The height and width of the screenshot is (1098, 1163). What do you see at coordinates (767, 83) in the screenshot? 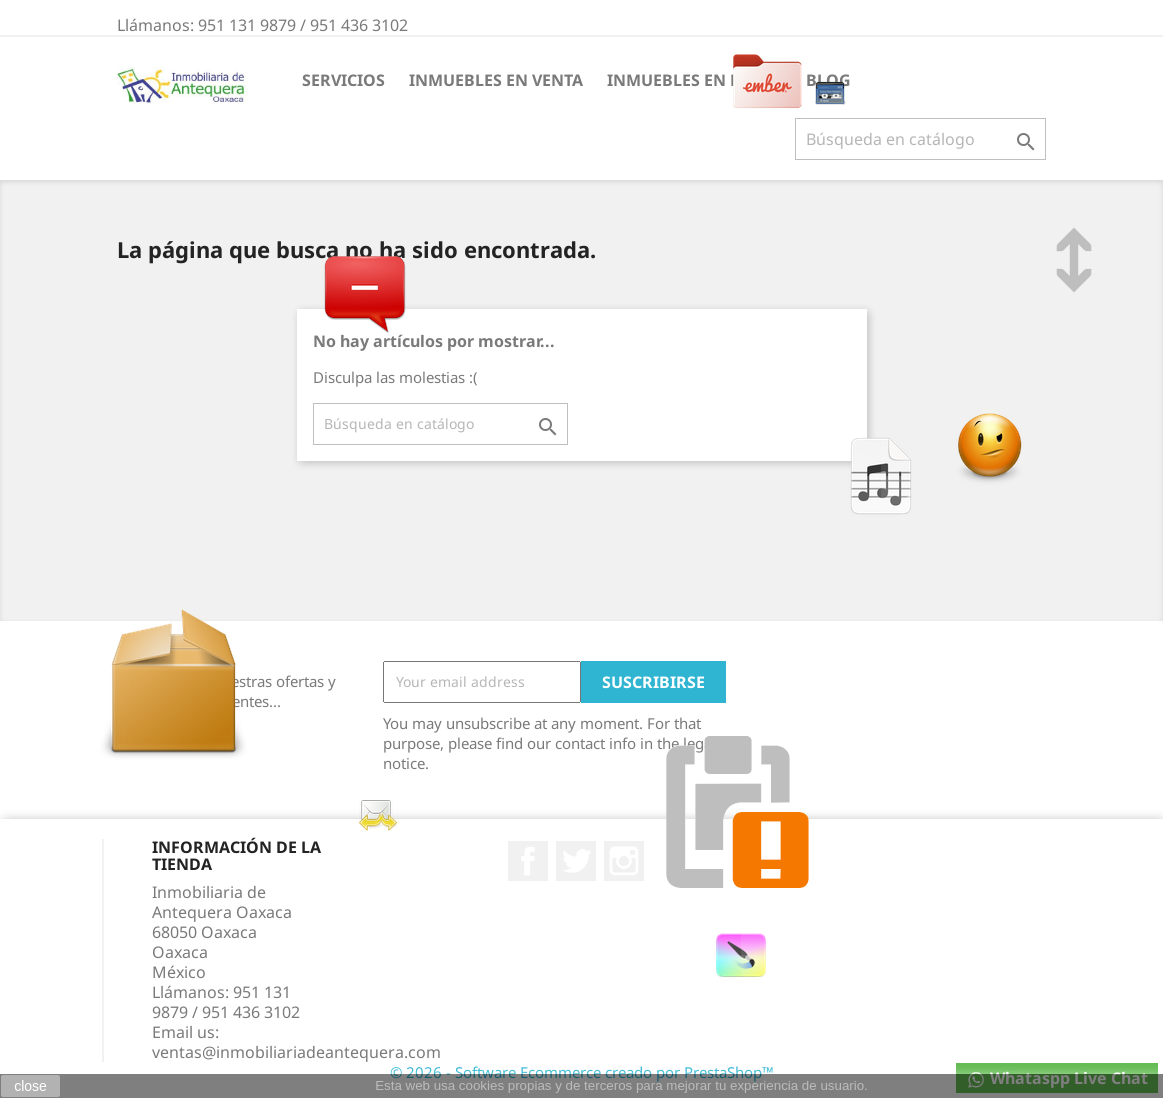
I see `open ember.js project folder` at bounding box center [767, 83].